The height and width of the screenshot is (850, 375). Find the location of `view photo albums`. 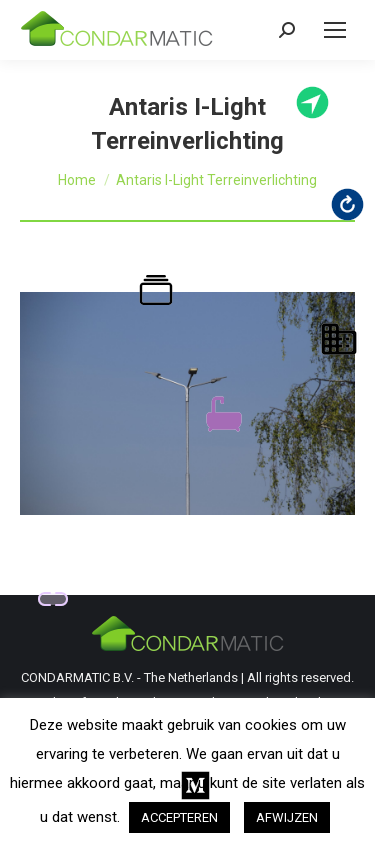

view photo albums is located at coordinates (156, 290).